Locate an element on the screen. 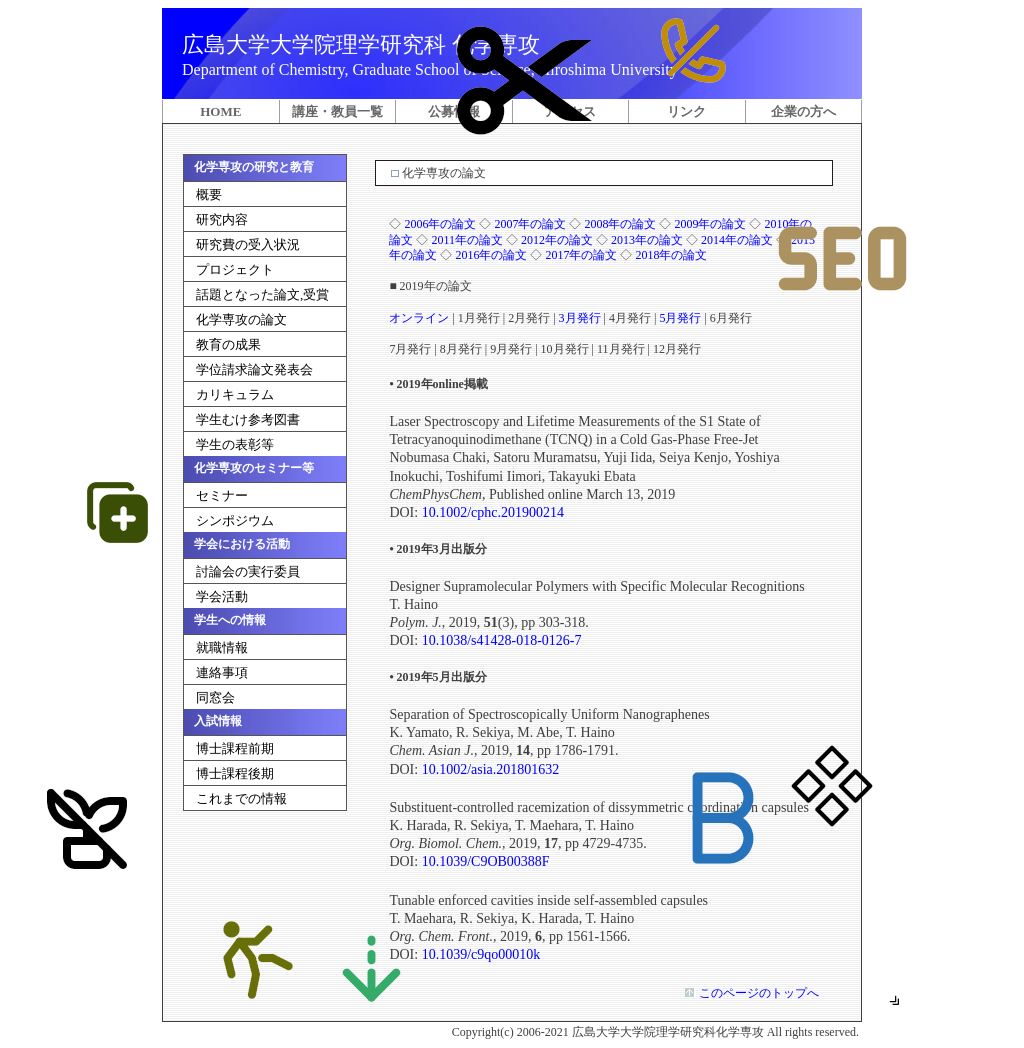 This screenshot has height=1048, width=1024. copy and add to clipboard is located at coordinates (117, 512).